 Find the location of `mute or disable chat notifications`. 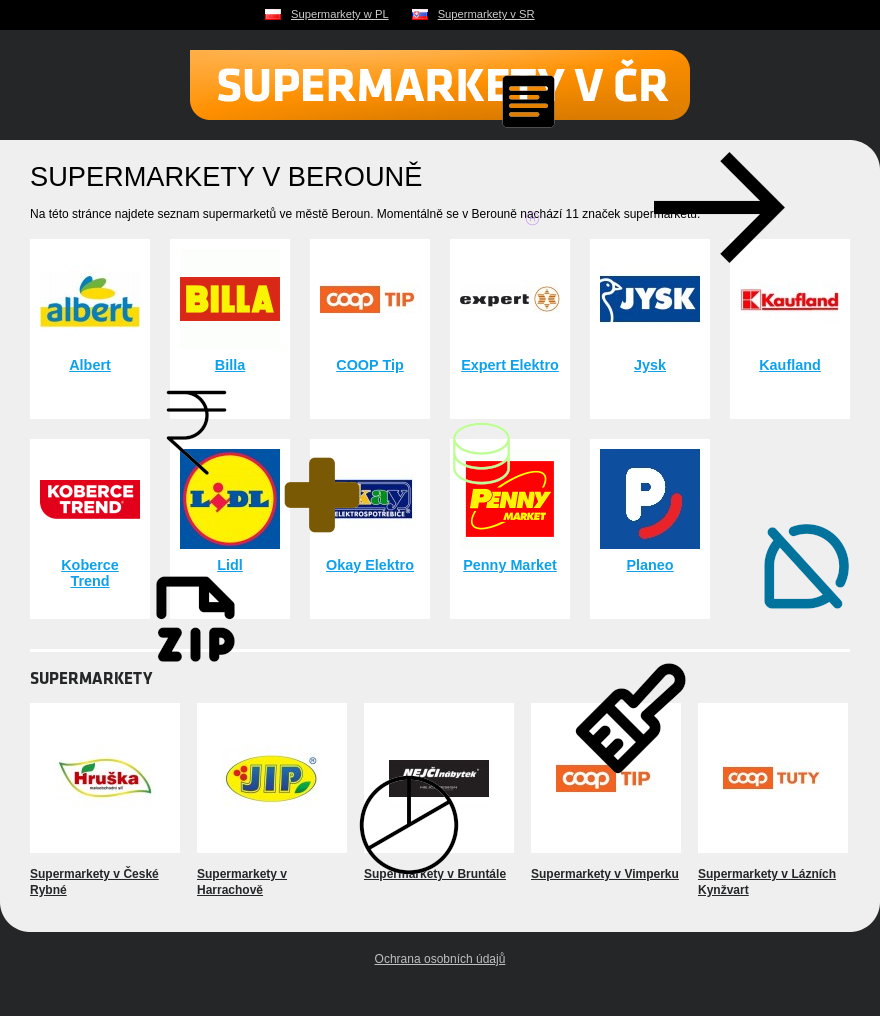

mute or disable chat notifications is located at coordinates (805, 568).